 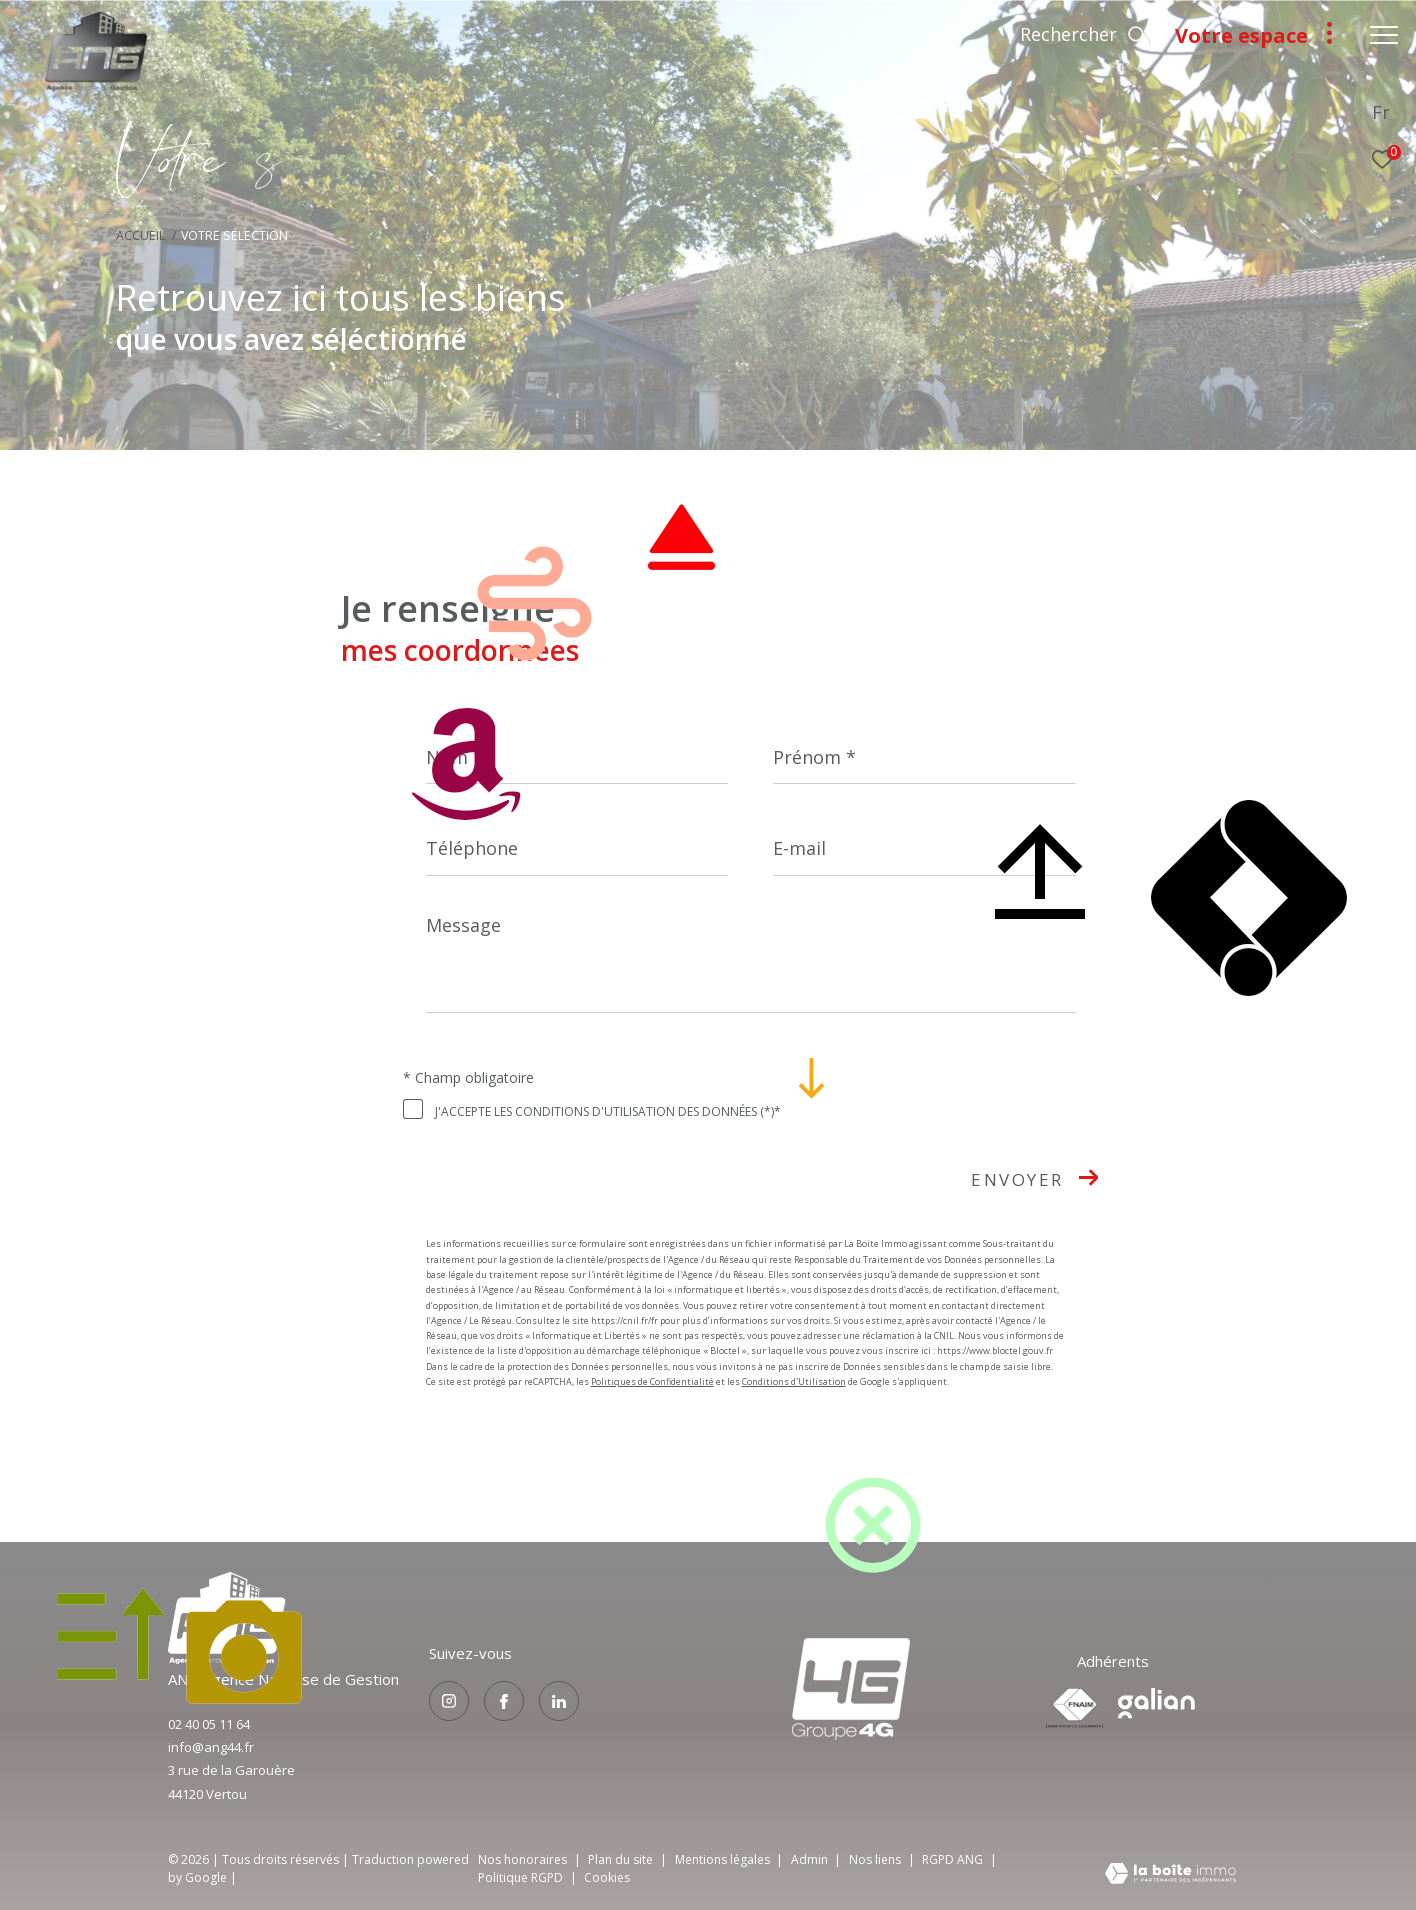 I want to click on close or dismiss a dialog, so click(x=873, y=1525).